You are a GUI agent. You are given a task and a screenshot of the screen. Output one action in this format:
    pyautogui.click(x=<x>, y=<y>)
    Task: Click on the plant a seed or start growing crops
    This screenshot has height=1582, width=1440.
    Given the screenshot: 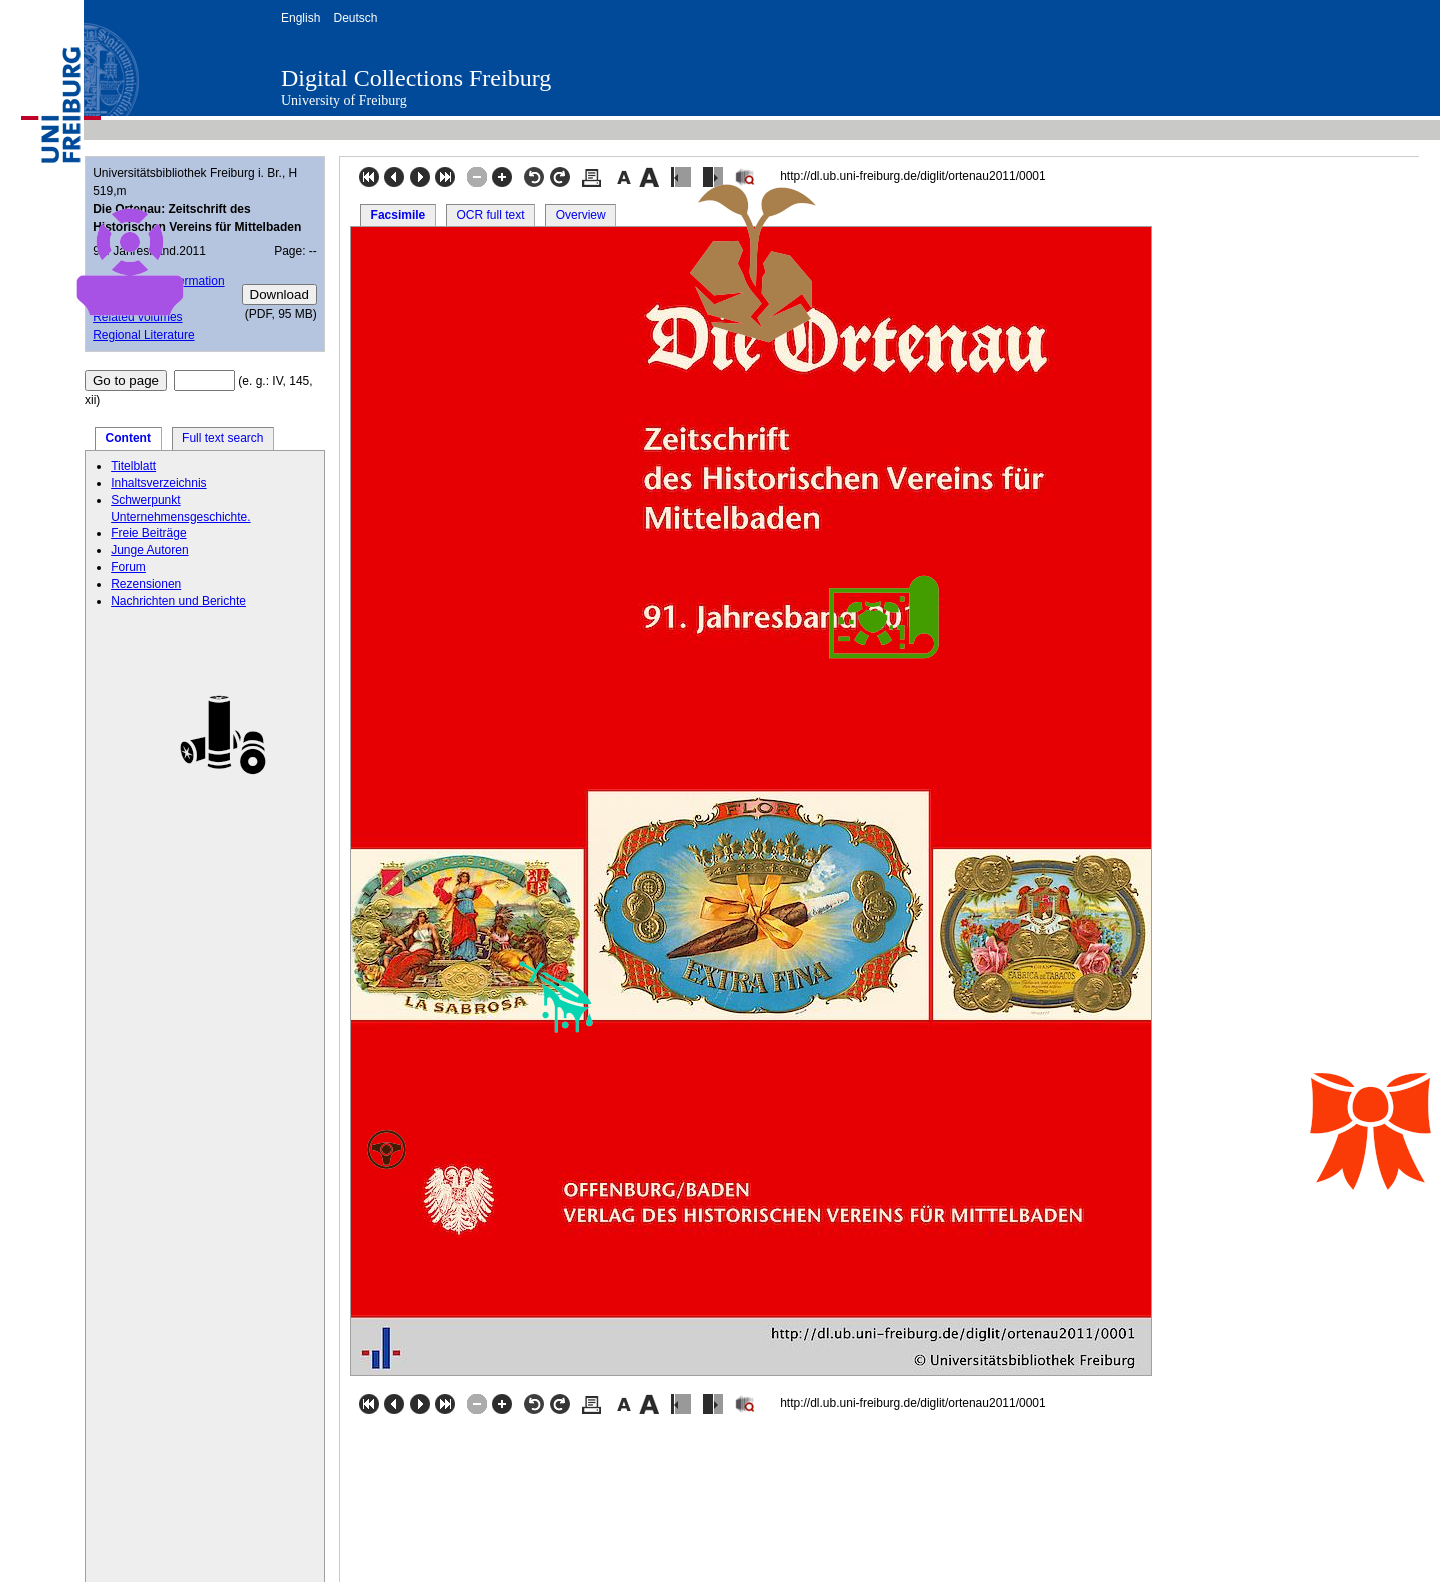 What is the action you would take?
    pyautogui.click(x=756, y=263)
    